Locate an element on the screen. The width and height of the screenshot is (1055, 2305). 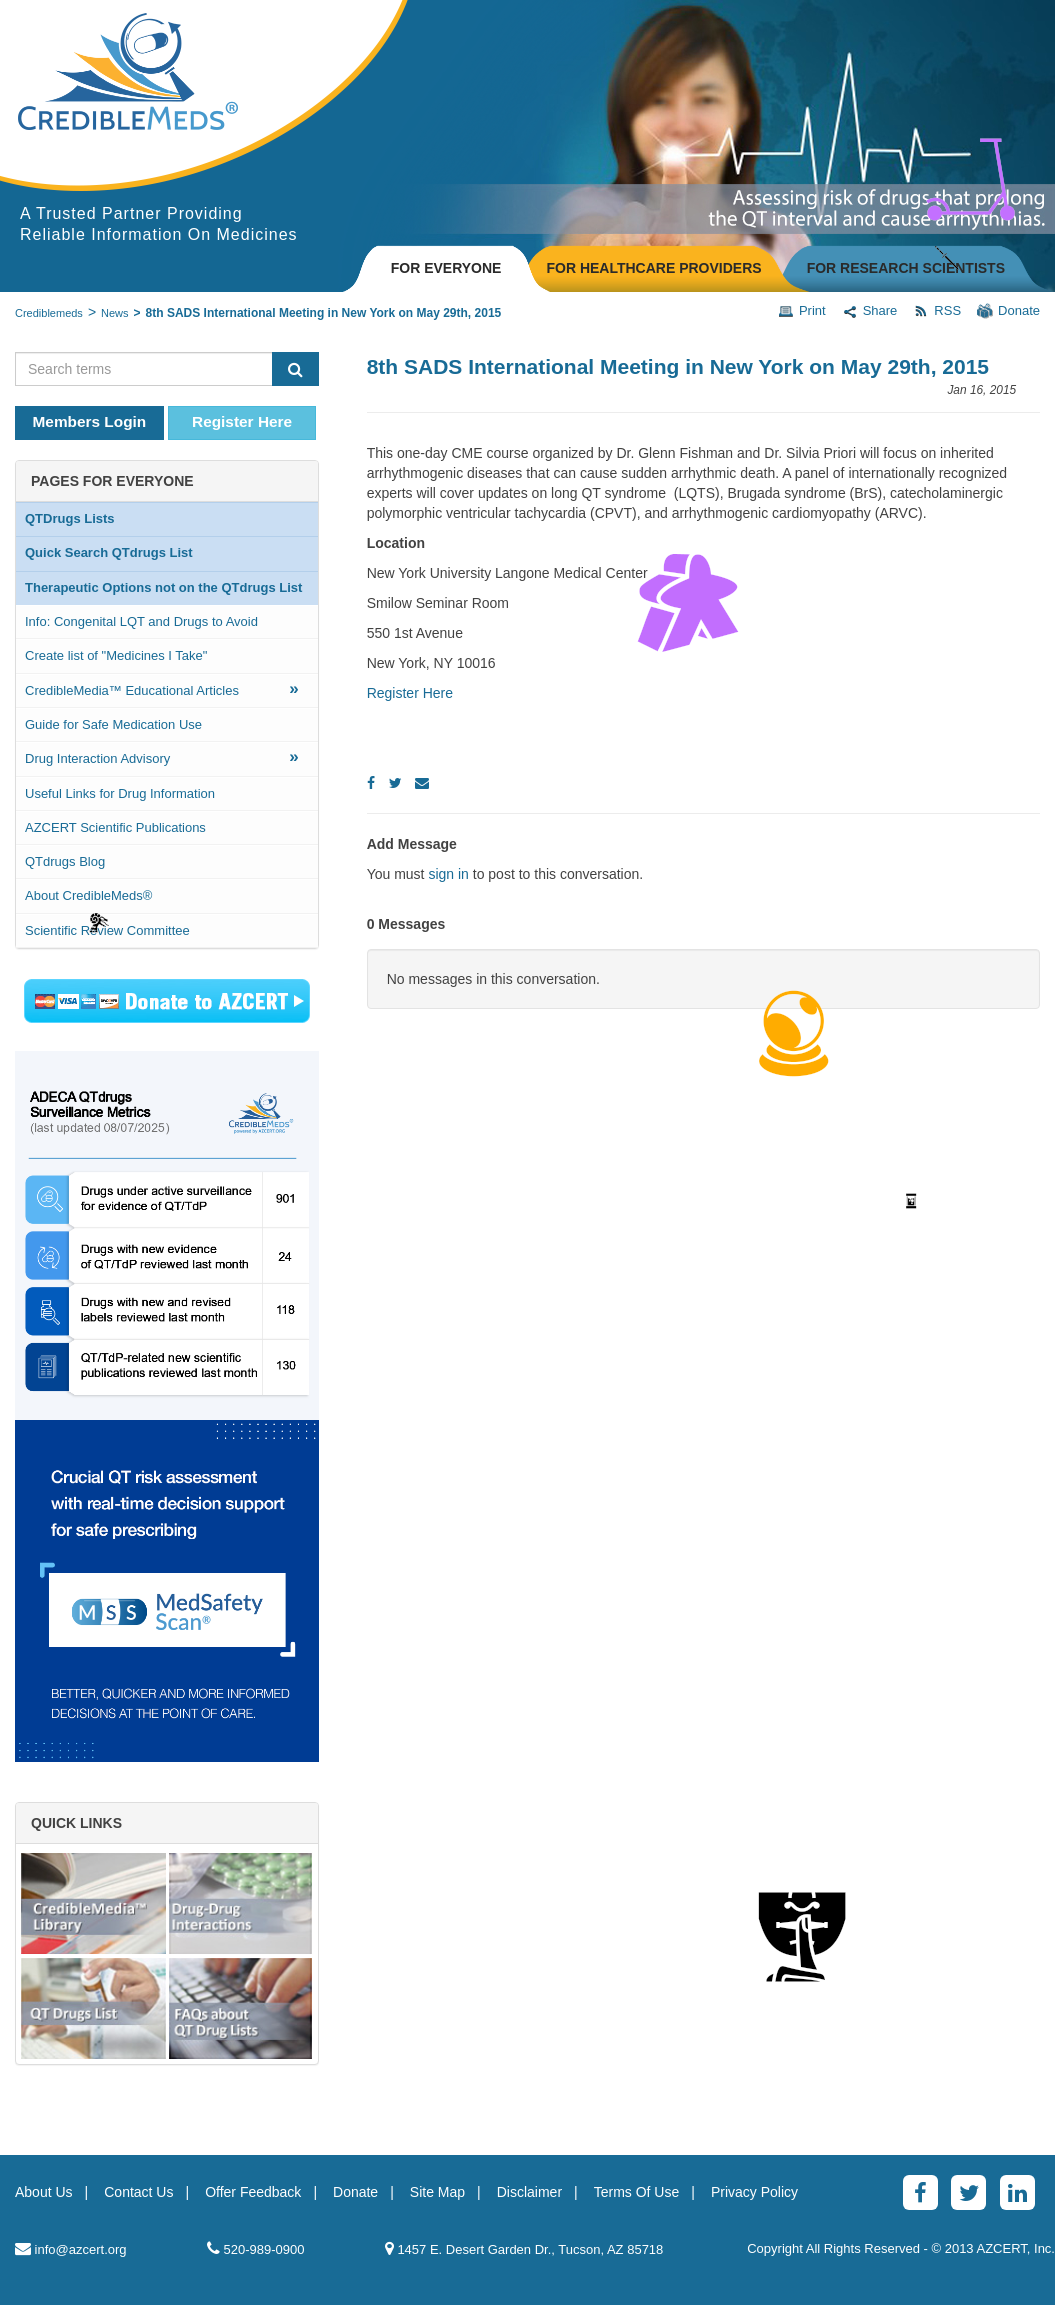
view predictions or fortune features is located at coordinates (794, 1033).